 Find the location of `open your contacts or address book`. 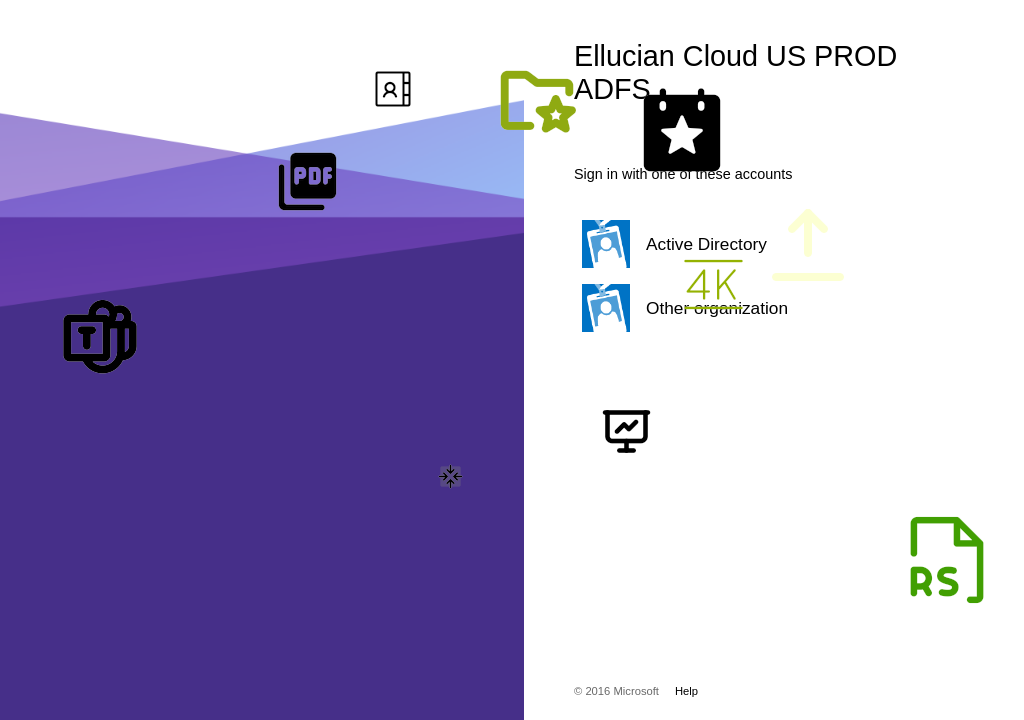

open your contacts or address book is located at coordinates (393, 89).